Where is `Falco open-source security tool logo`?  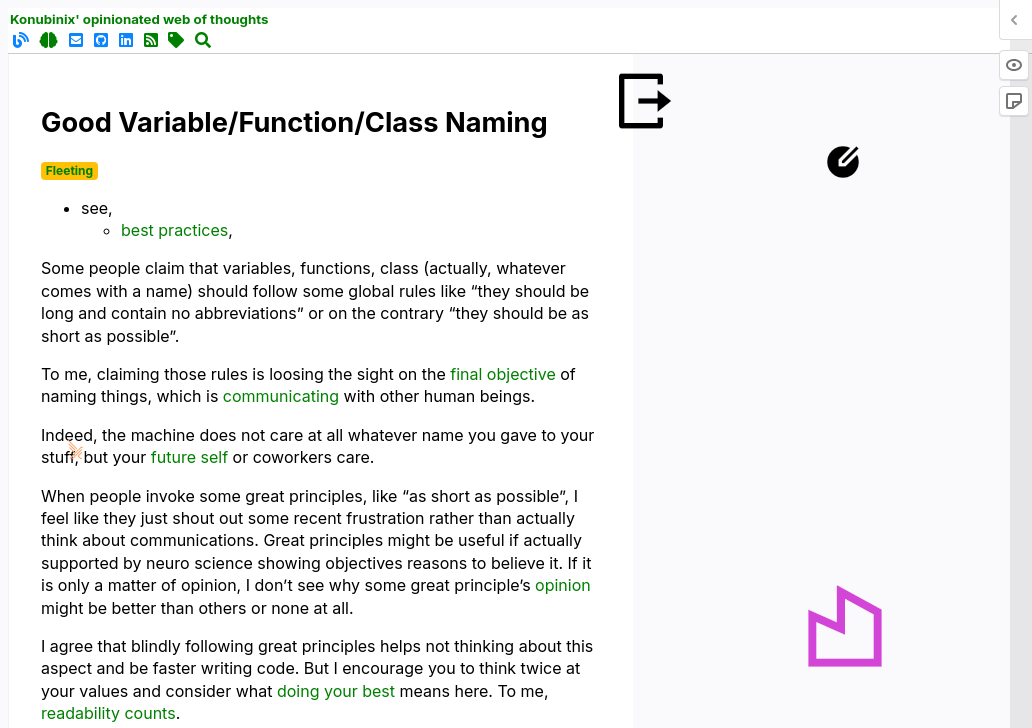 Falco open-source security tool logo is located at coordinates (75, 449).